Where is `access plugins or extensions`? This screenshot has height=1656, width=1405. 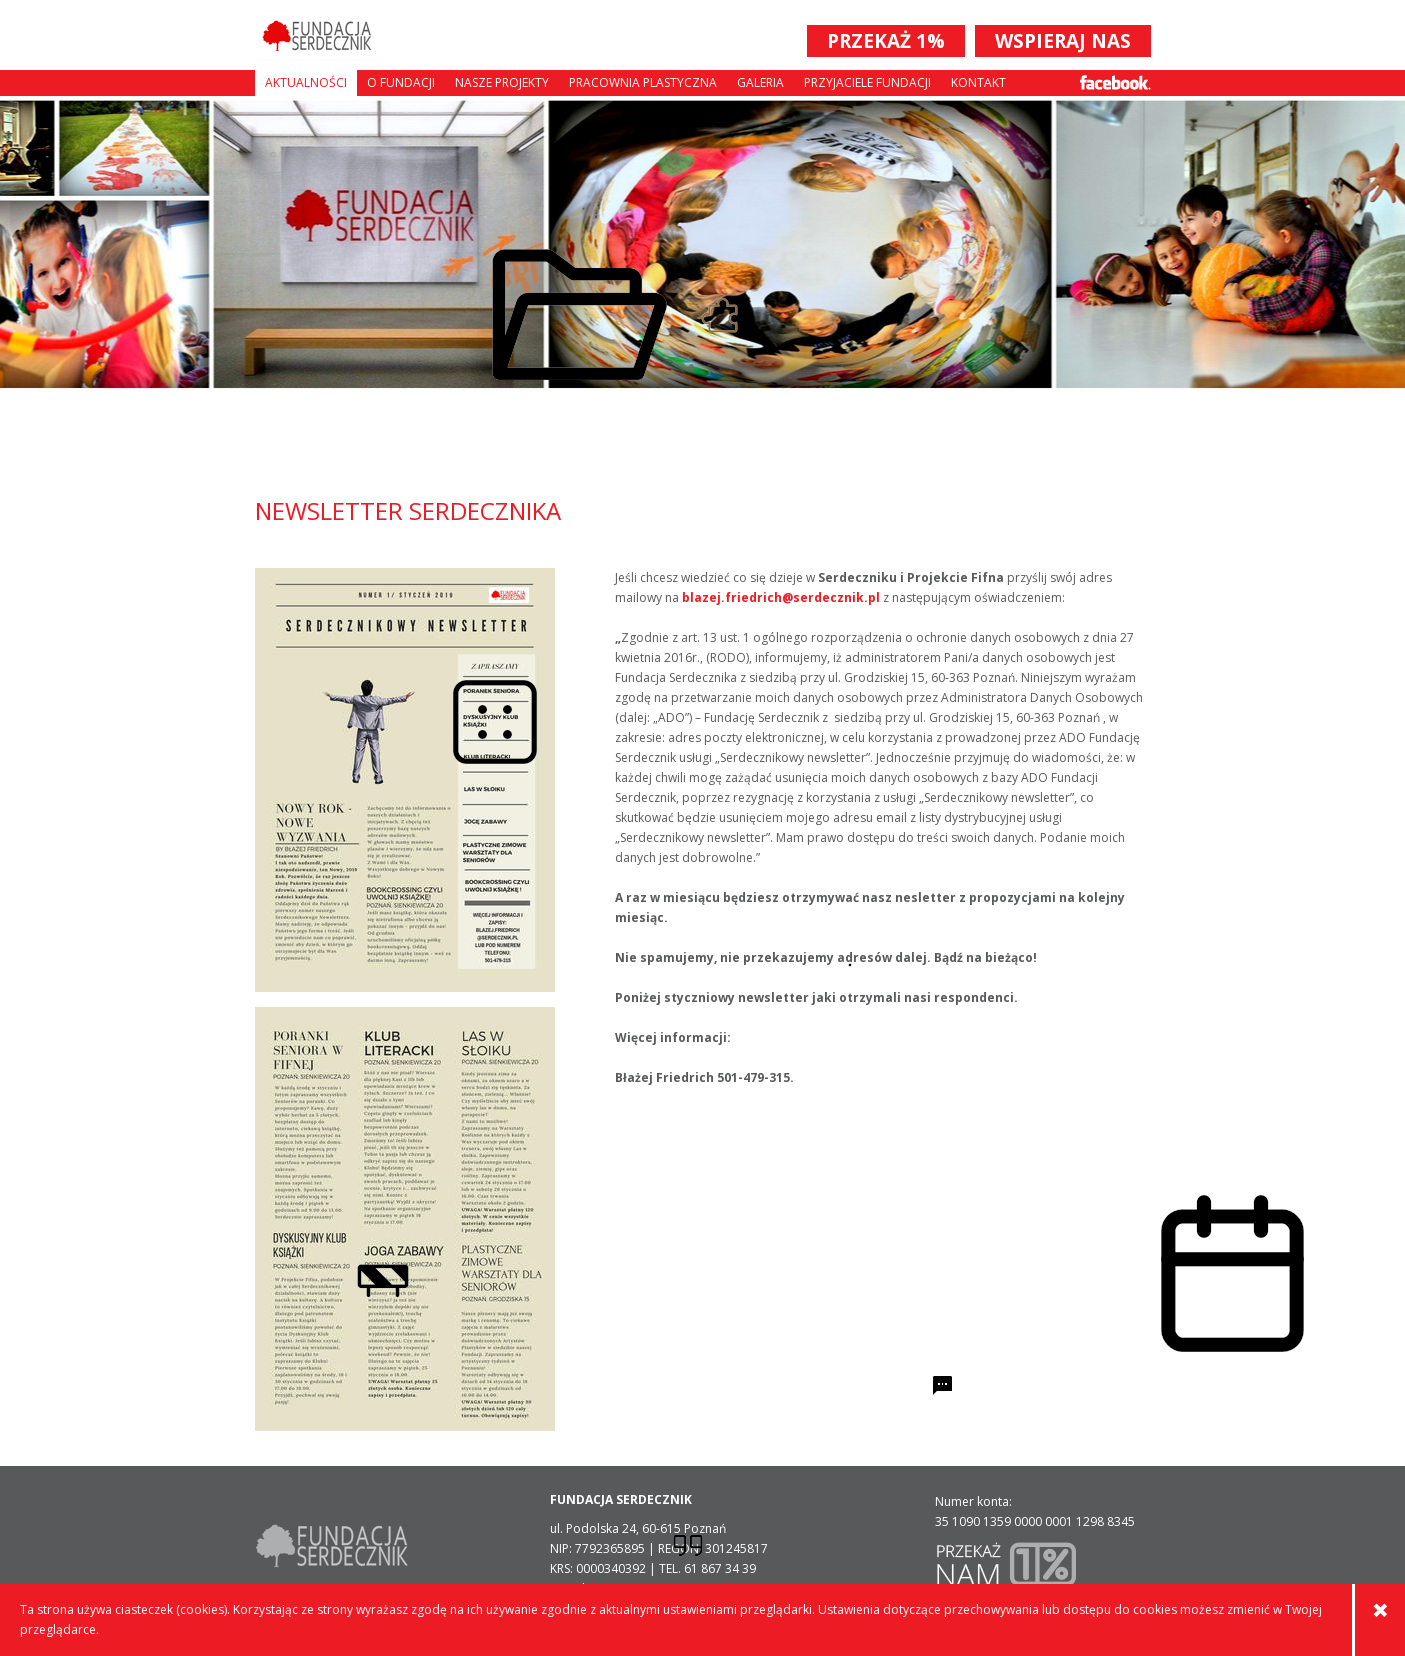
access plugins or extensions is located at coordinates (721, 316).